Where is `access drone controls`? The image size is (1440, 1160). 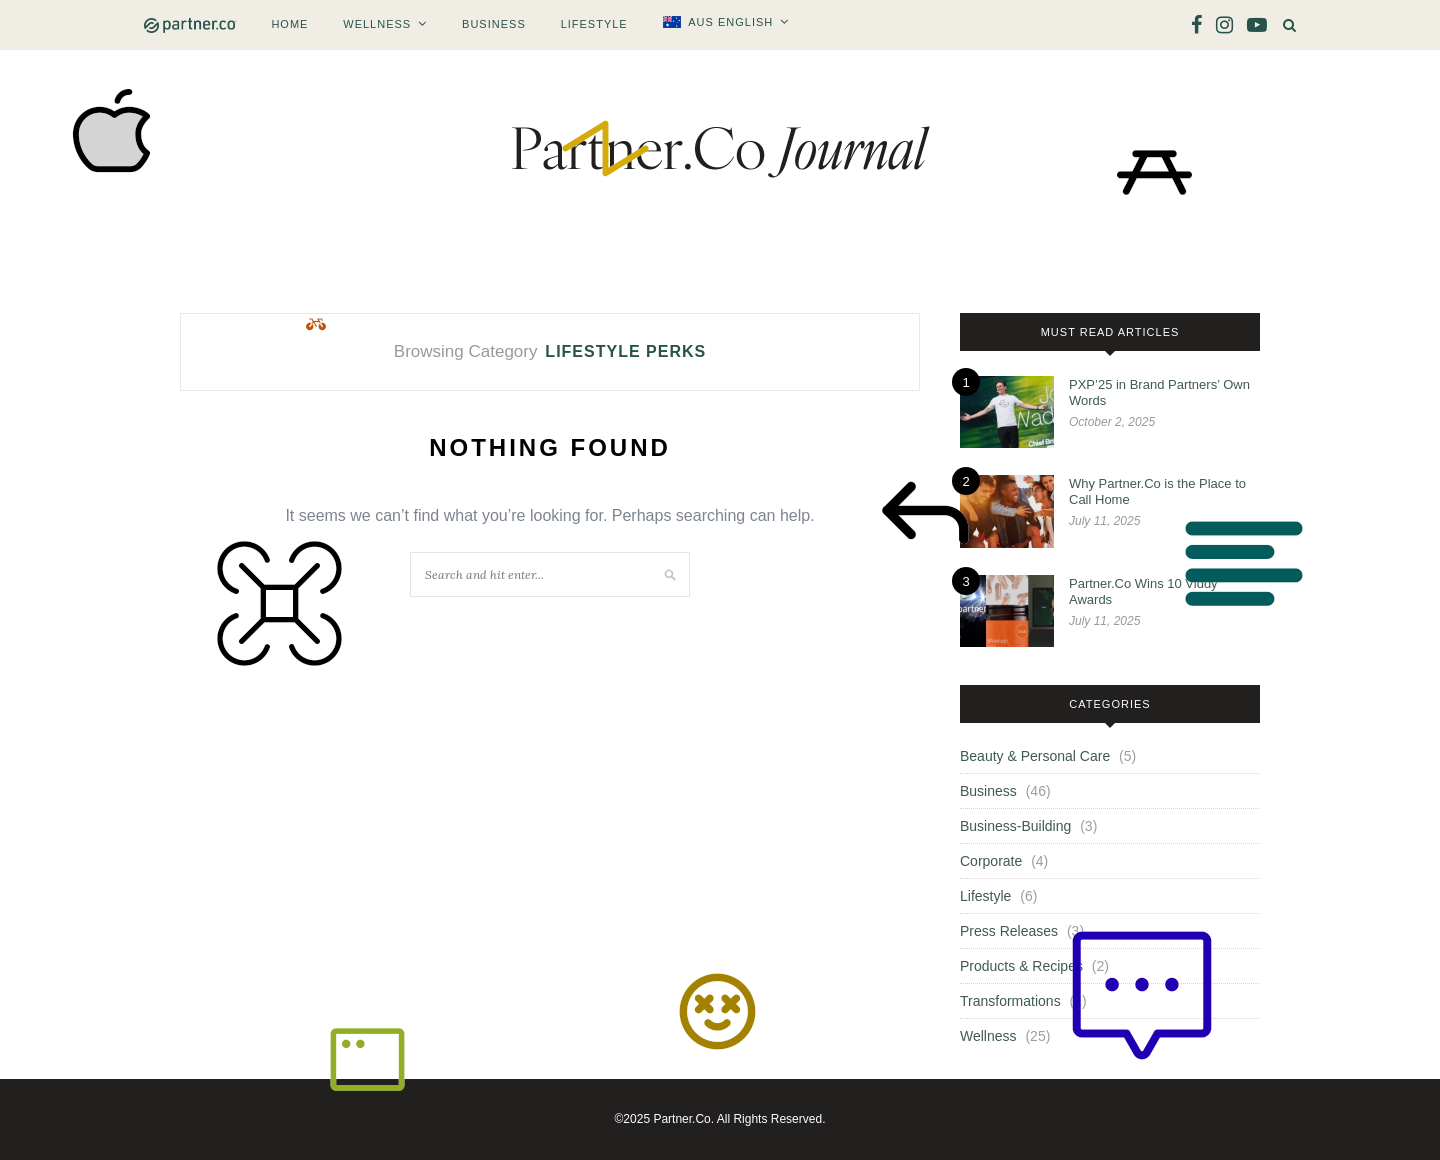 access drone controls is located at coordinates (279, 603).